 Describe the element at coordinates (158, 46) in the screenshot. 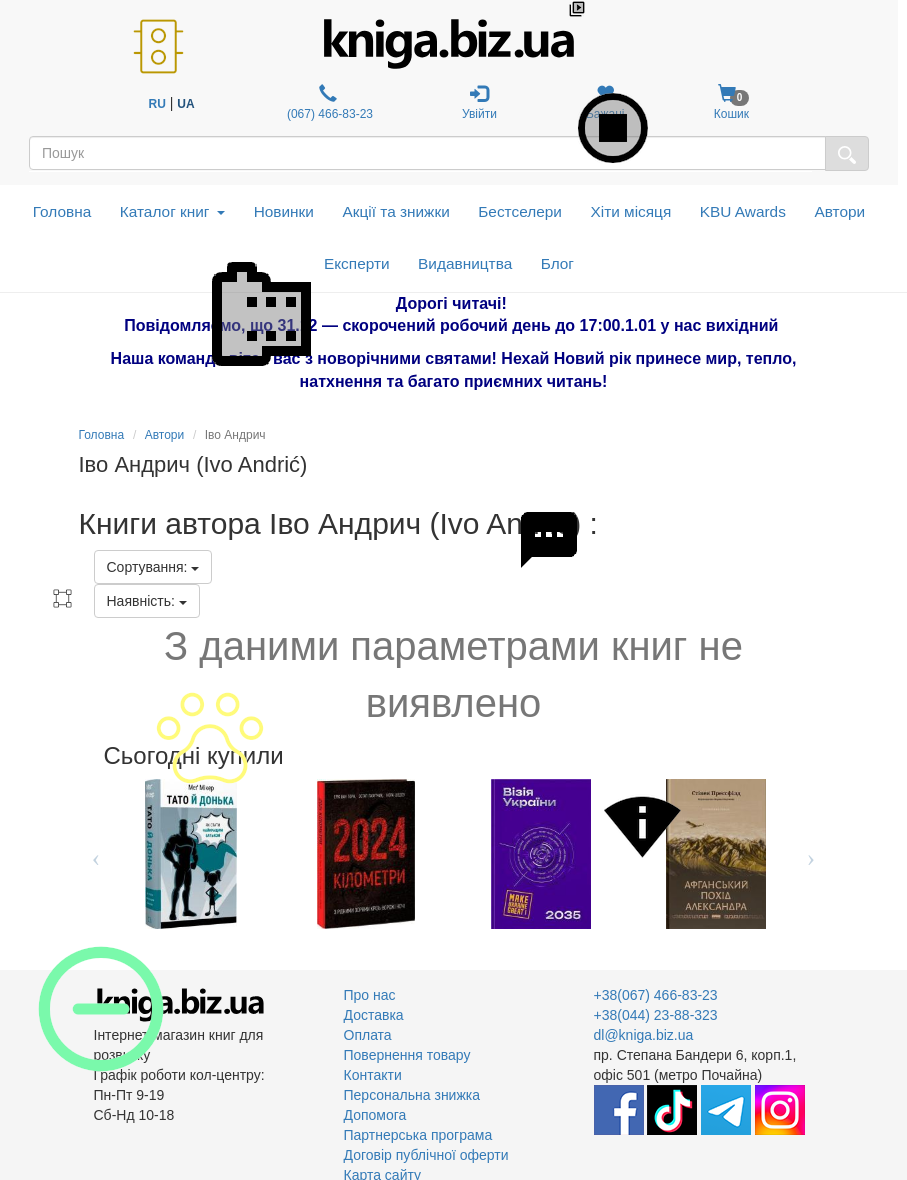

I see `traffic or signal status indicator` at that location.